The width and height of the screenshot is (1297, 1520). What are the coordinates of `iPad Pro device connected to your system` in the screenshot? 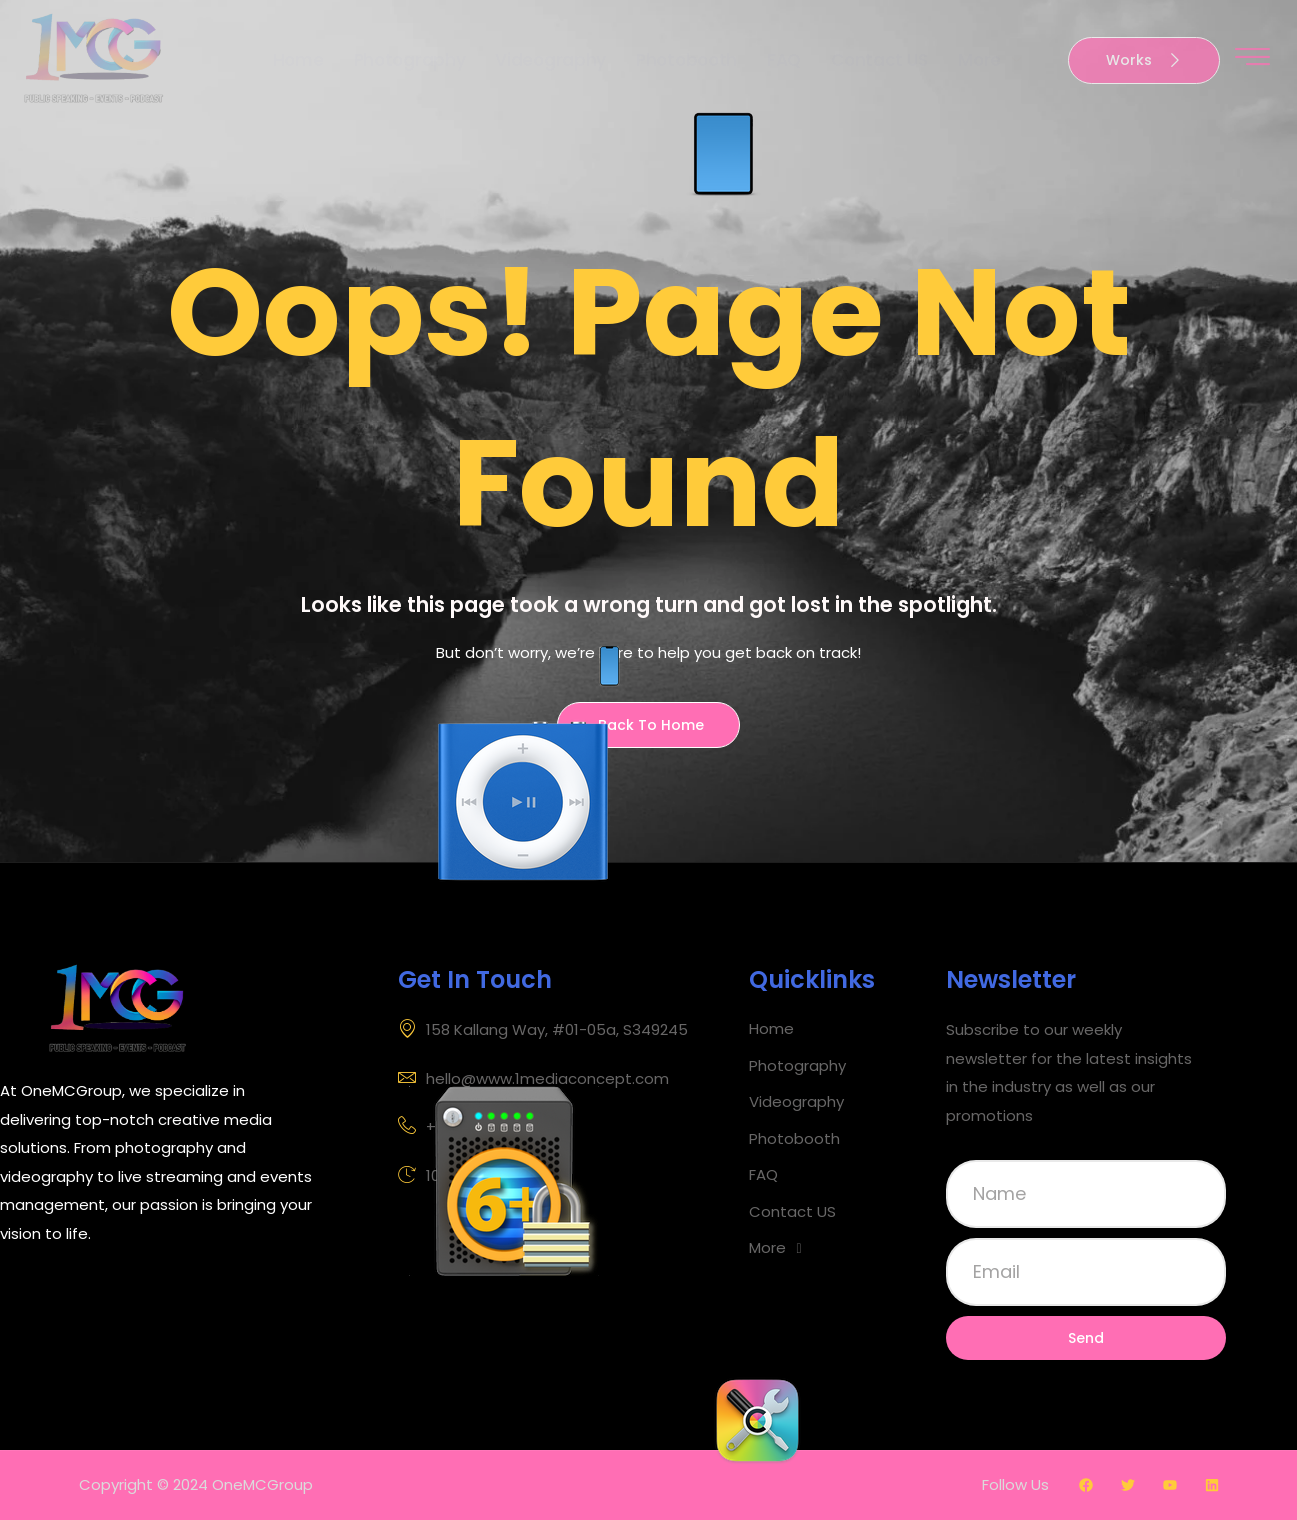 It's located at (723, 154).